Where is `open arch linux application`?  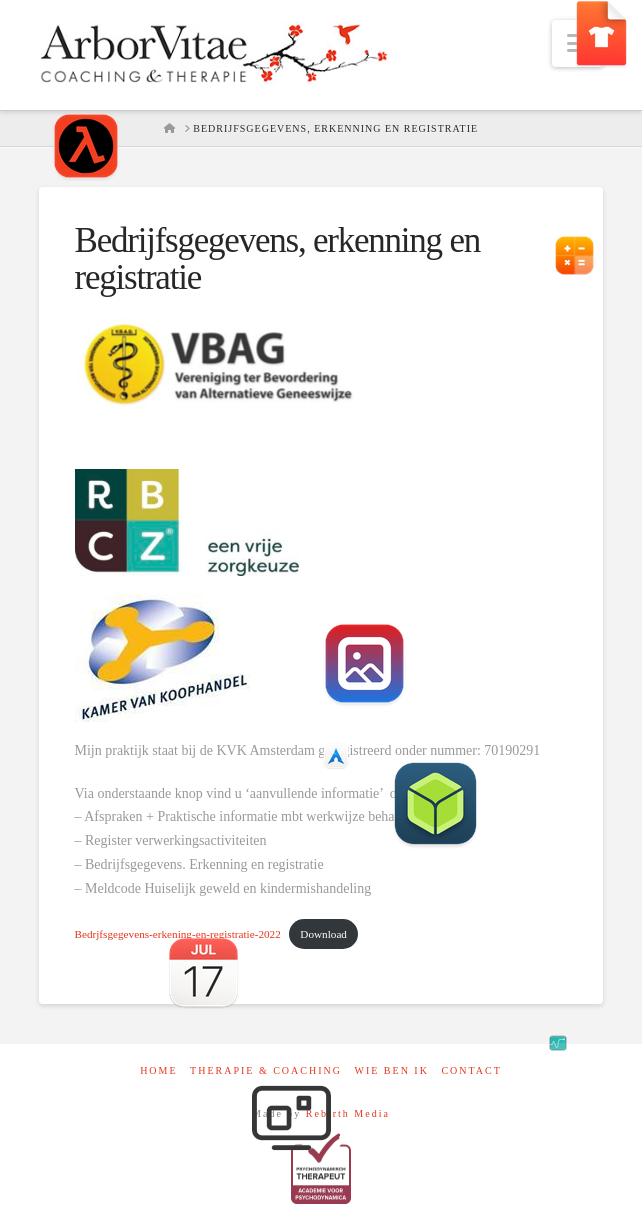 open arch linux application is located at coordinates (336, 756).